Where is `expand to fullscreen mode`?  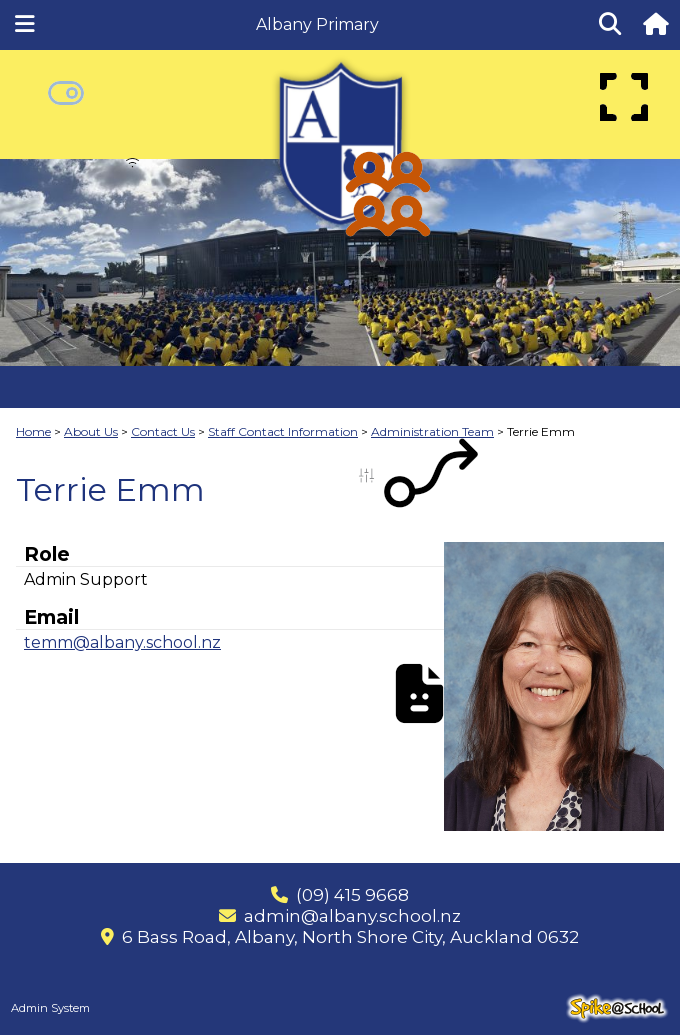
expand to fullscreen mode is located at coordinates (624, 97).